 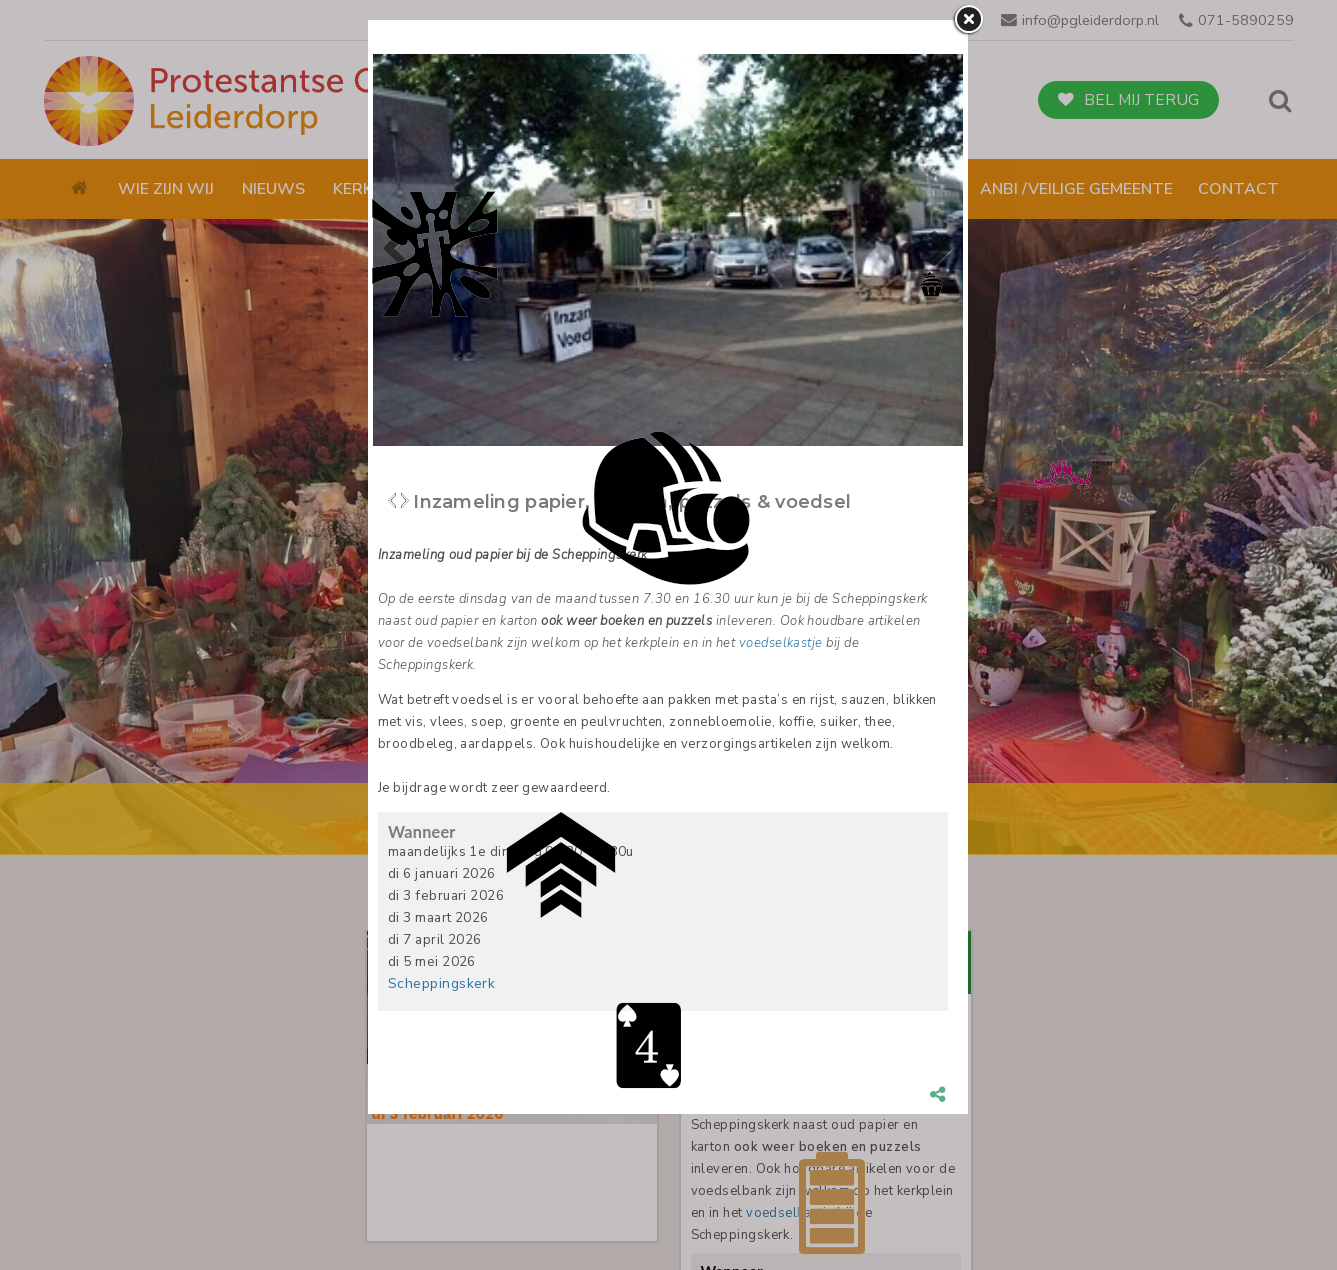 What do you see at coordinates (1062, 474) in the screenshot?
I see `view garden pests or insects in a nature game` at bounding box center [1062, 474].